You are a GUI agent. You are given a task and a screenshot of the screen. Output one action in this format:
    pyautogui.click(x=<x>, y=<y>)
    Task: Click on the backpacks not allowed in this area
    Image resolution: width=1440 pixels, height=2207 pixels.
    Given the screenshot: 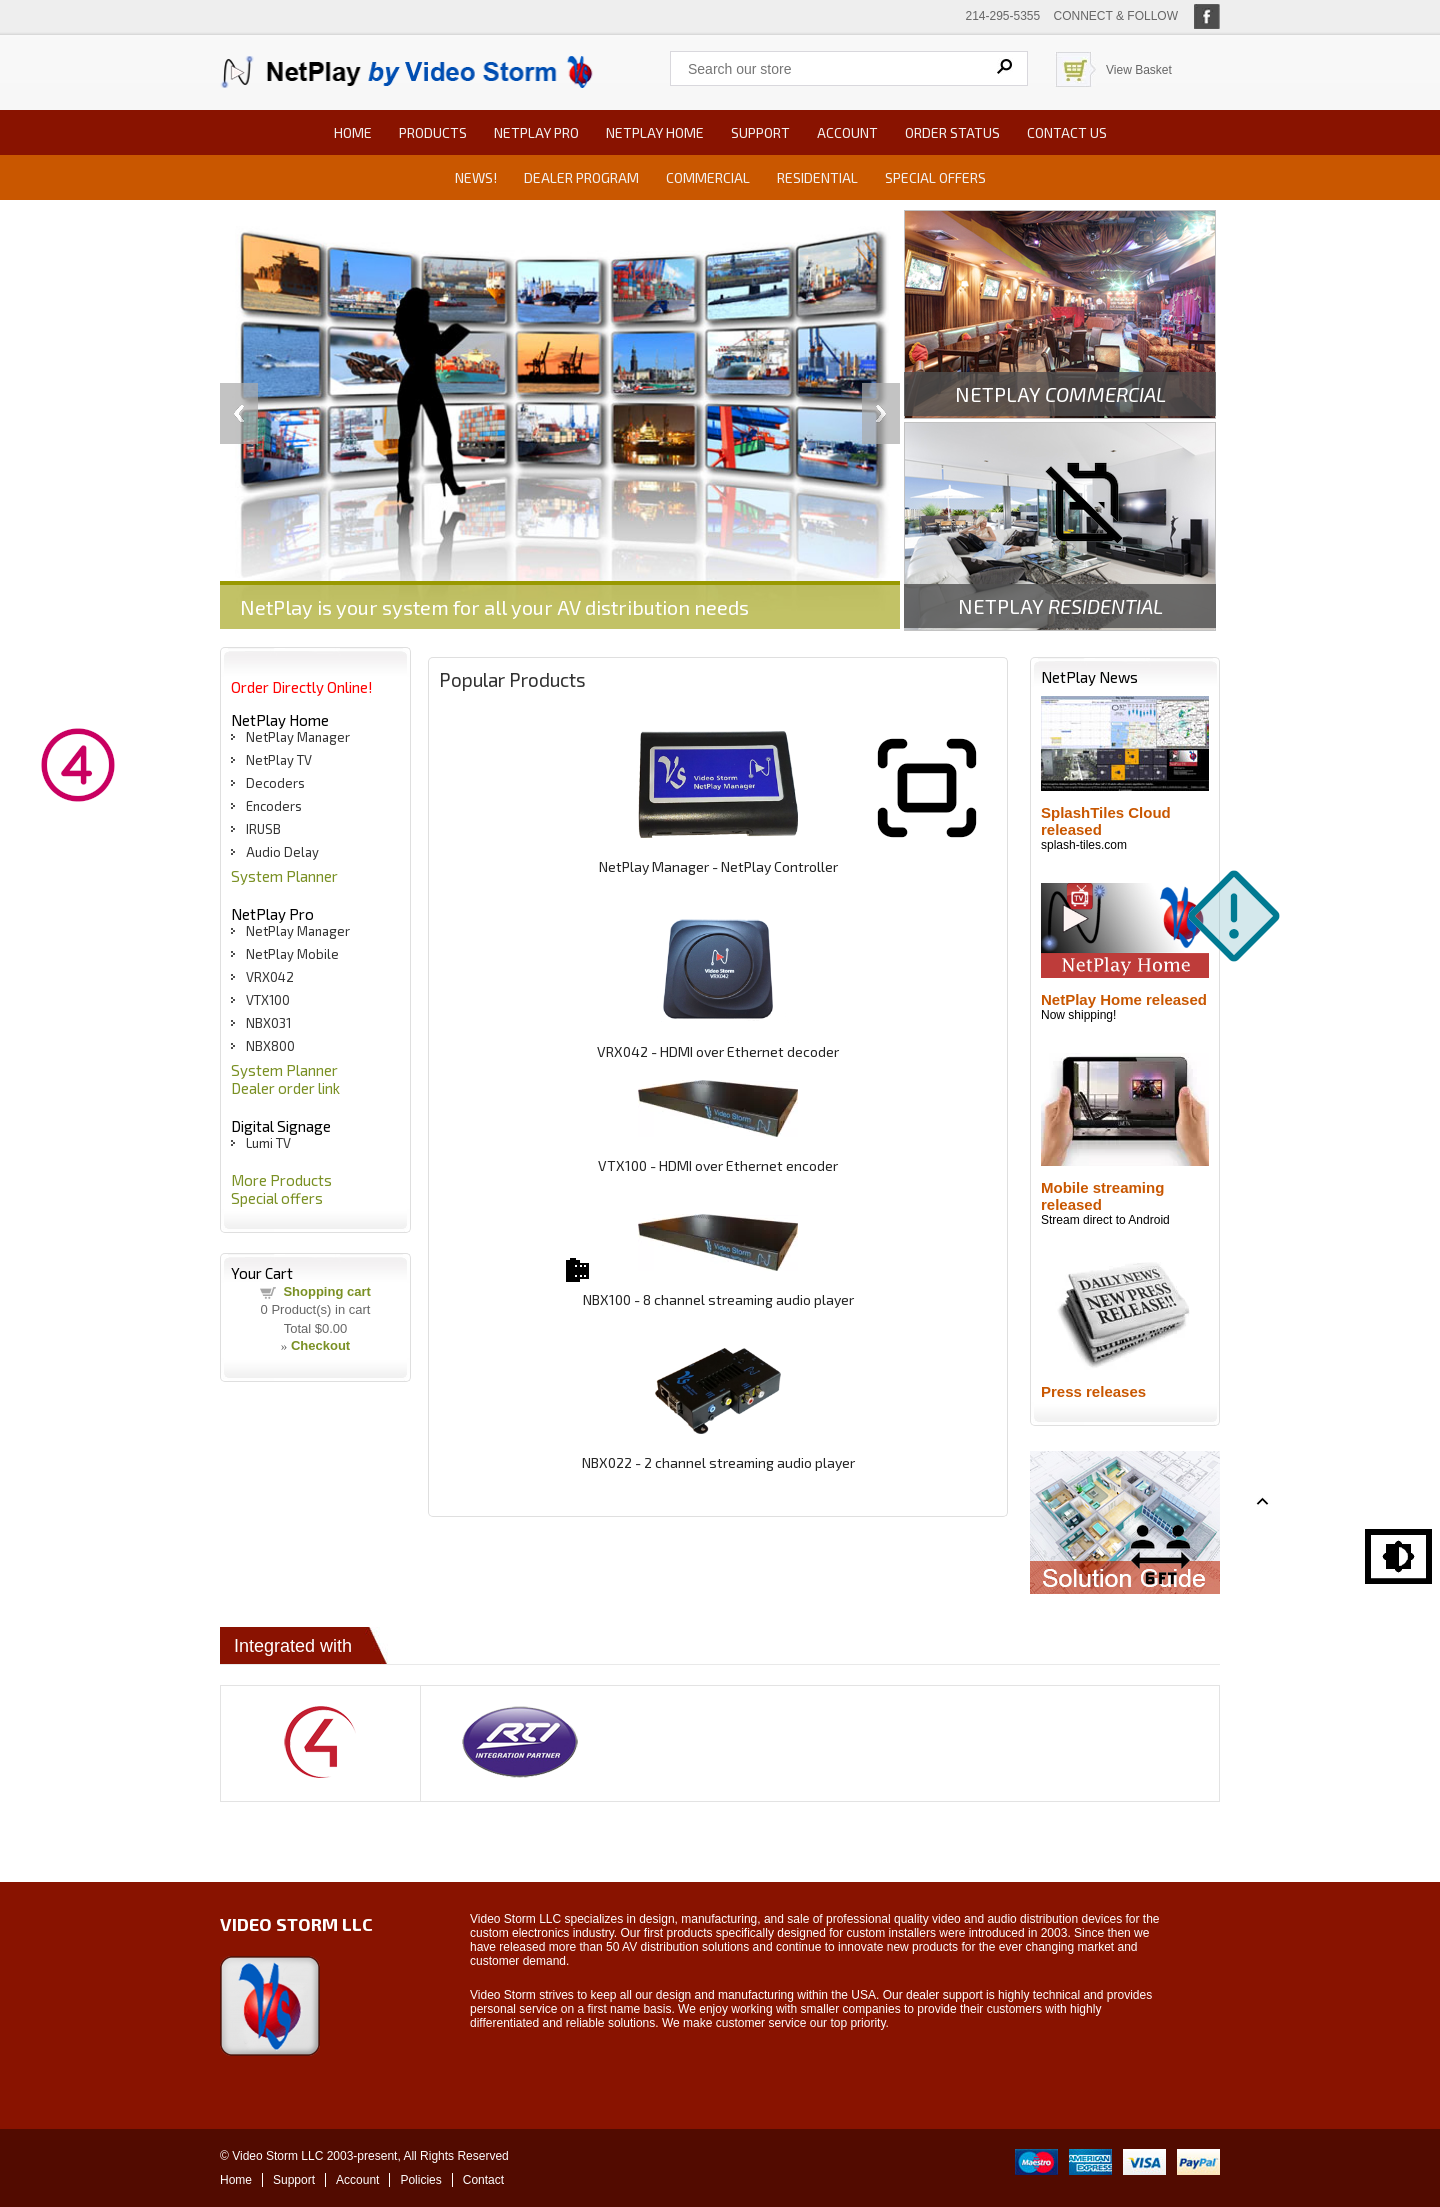 What is the action you would take?
    pyautogui.click(x=1087, y=502)
    